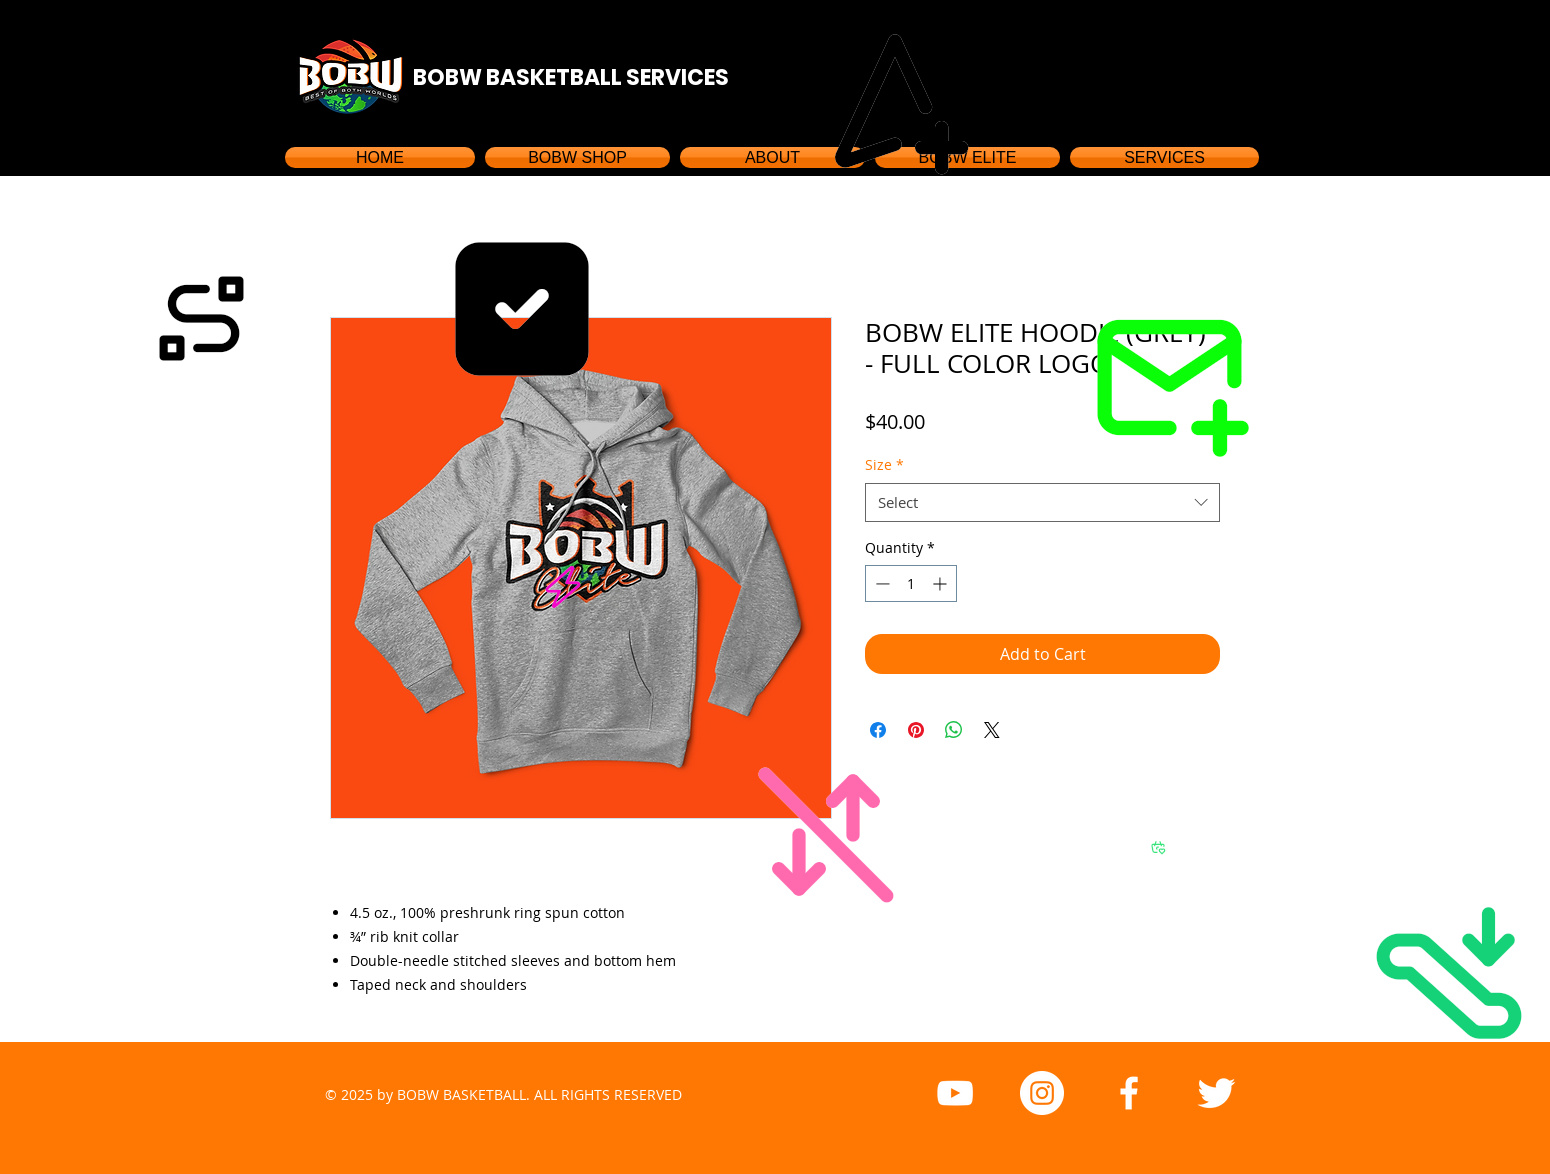 The width and height of the screenshot is (1550, 1174). I want to click on compose a new email, so click(1169, 377).